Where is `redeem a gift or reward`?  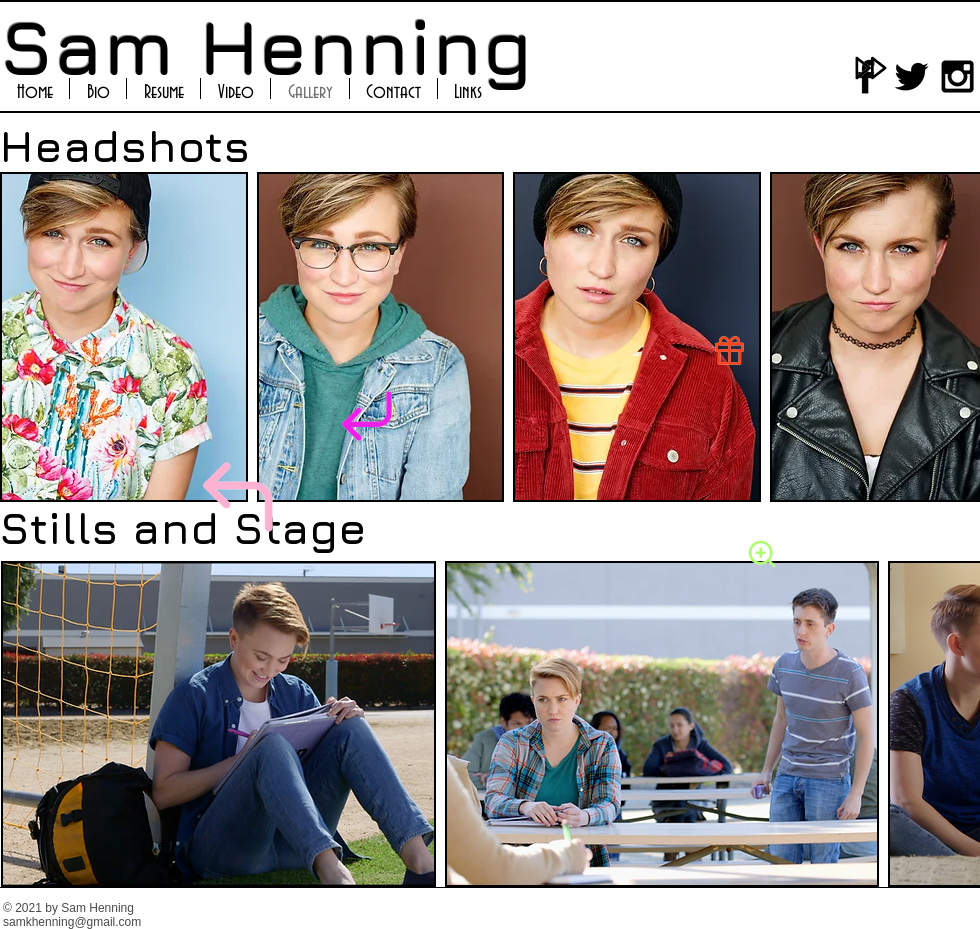
redeem a gift or reward is located at coordinates (729, 350).